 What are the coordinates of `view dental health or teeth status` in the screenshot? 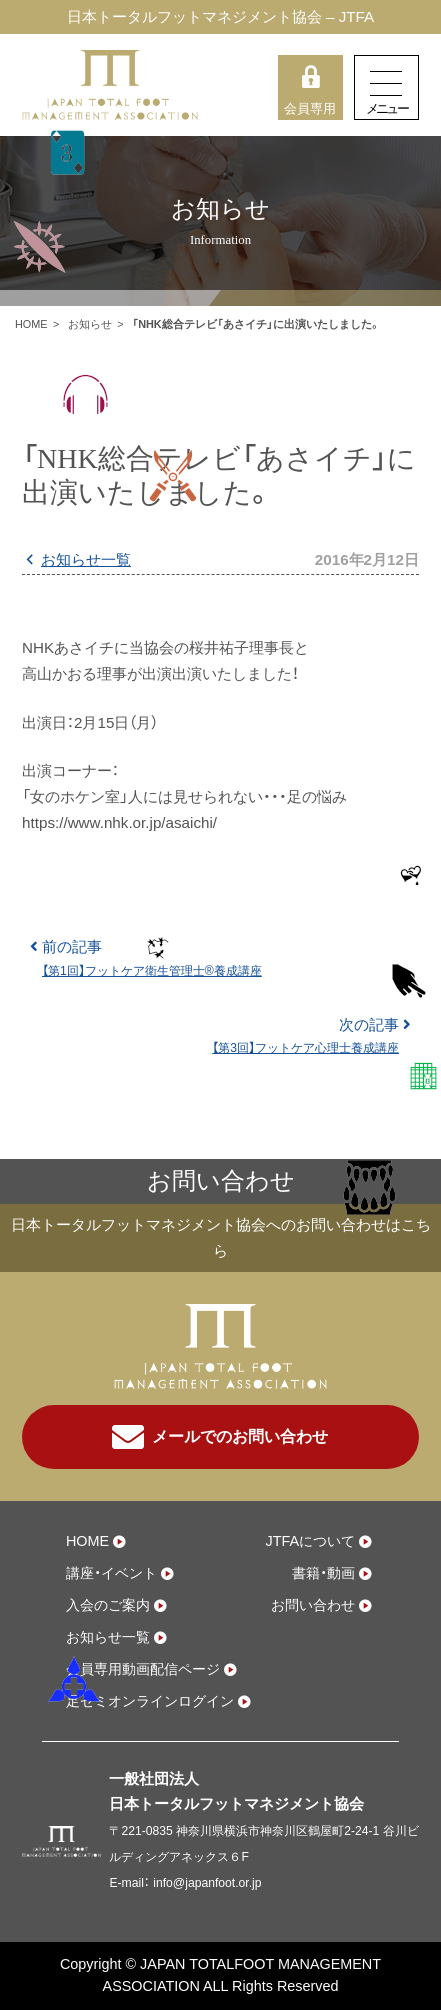 It's located at (369, 1187).